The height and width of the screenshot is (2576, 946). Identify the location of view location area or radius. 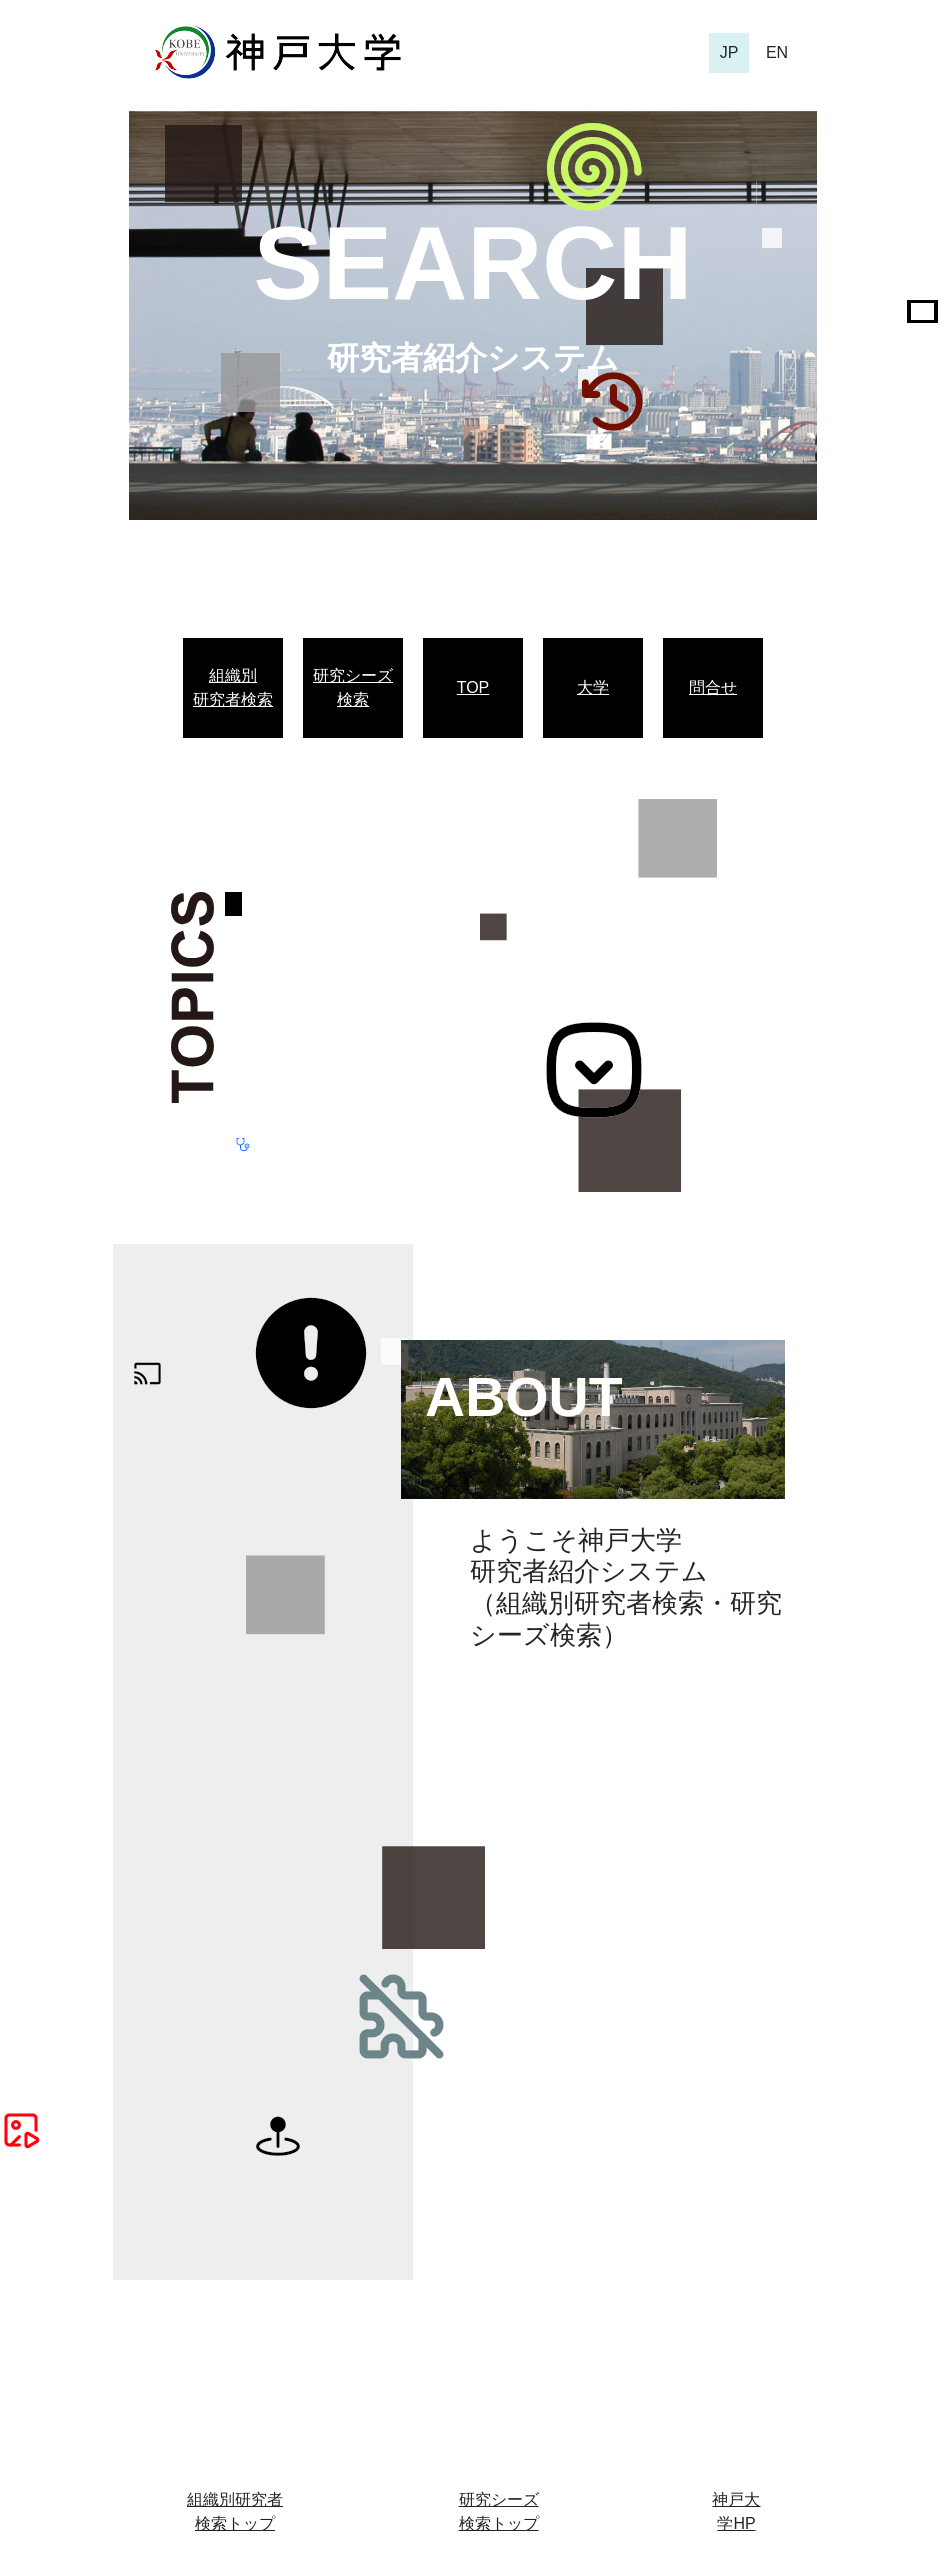
(278, 2137).